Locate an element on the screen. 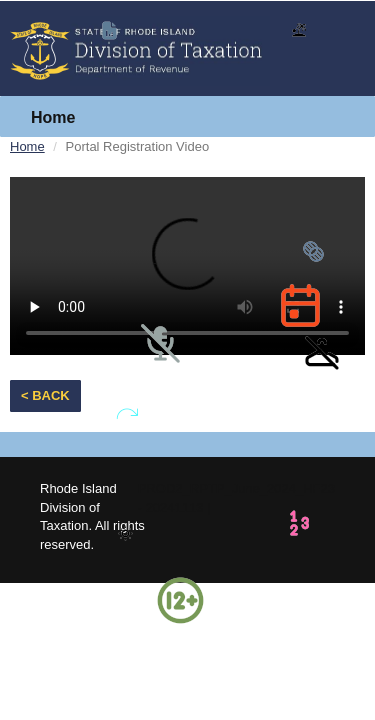  view or add a calendar event is located at coordinates (300, 305).